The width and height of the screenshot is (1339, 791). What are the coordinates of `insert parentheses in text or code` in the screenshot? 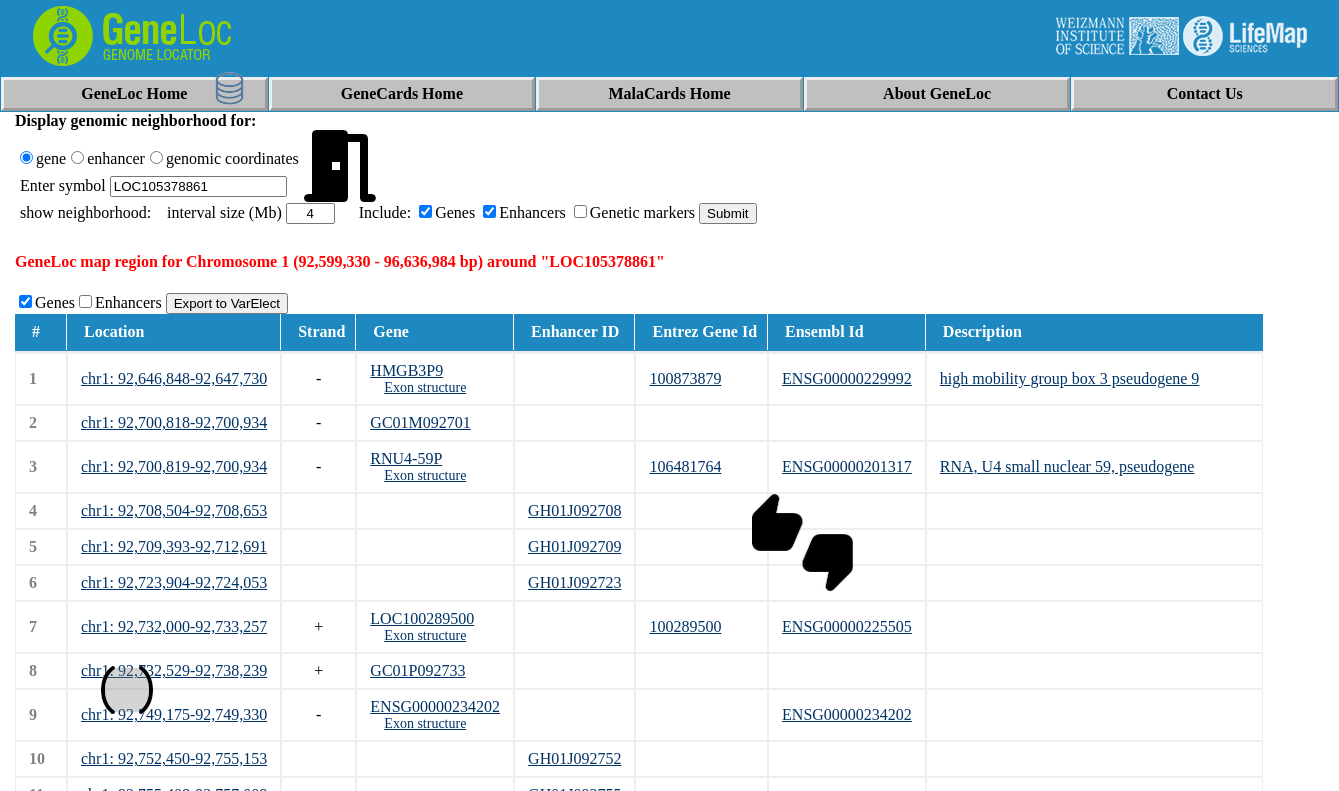 It's located at (127, 690).